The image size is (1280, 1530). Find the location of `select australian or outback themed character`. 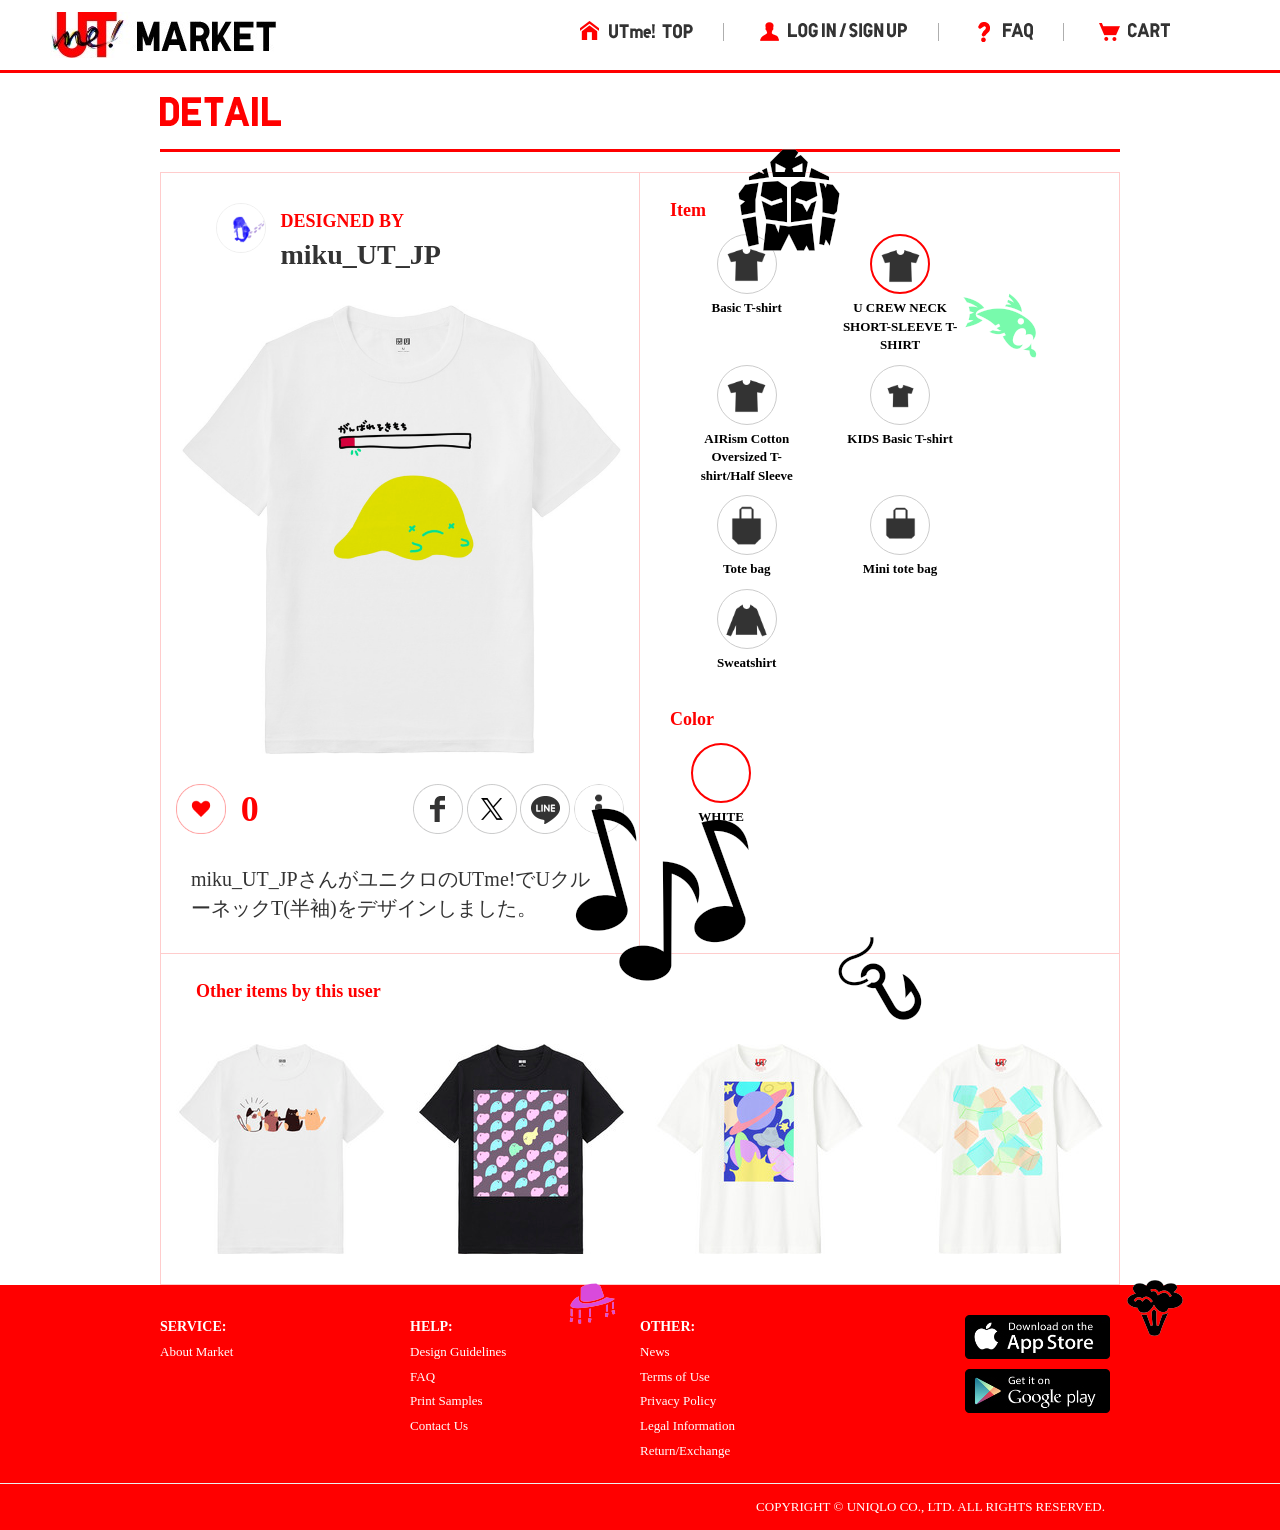

select australian or outback themed character is located at coordinates (592, 1303).